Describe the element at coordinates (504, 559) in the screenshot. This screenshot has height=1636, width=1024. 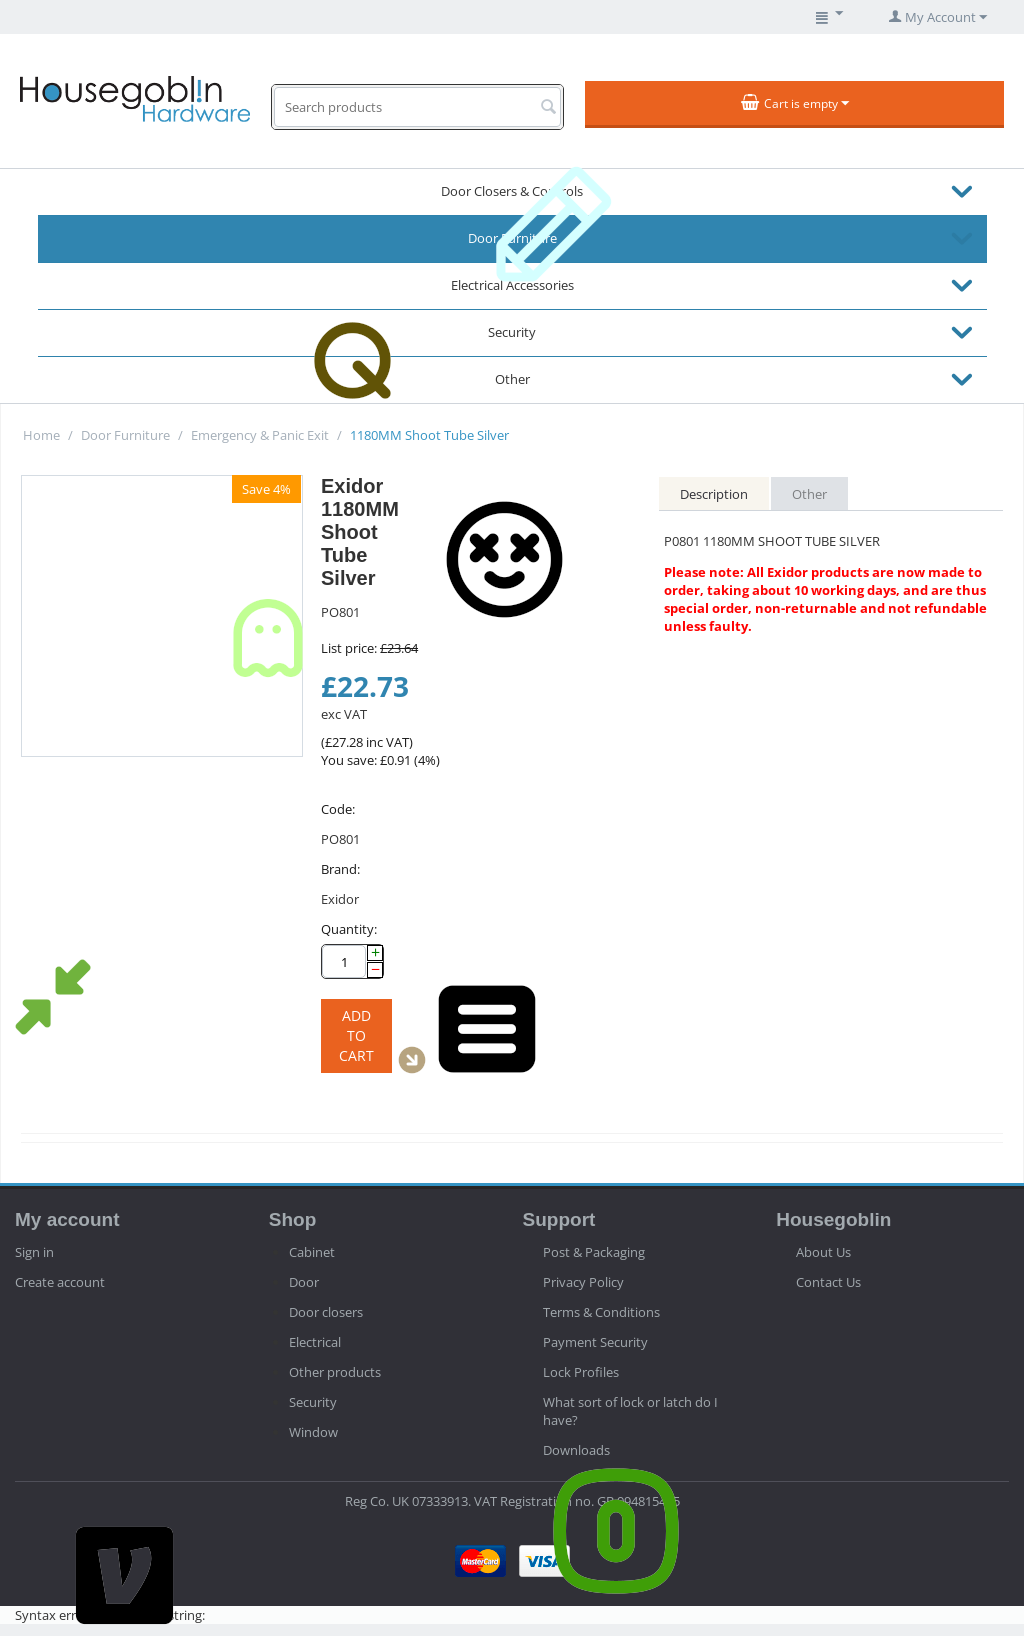
I see `select a silly or goofy mood reaction` at that location.